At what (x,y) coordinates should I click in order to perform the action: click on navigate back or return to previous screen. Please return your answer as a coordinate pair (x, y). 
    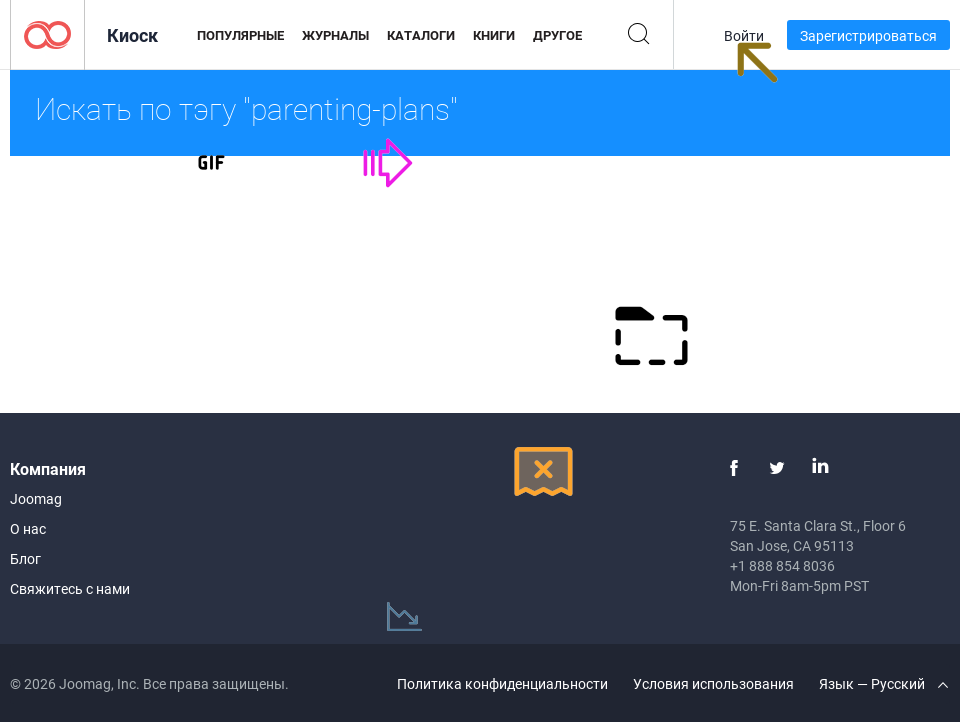
    Looking at the image, I should click on (757, 62).